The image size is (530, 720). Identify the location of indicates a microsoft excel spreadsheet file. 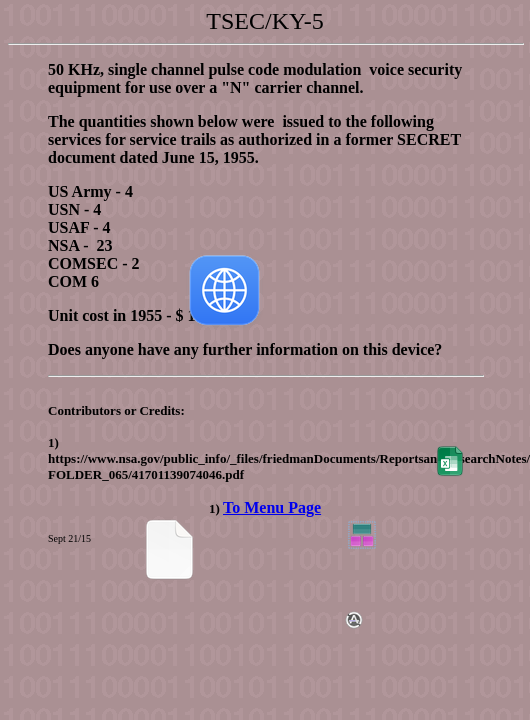
(450, 461).